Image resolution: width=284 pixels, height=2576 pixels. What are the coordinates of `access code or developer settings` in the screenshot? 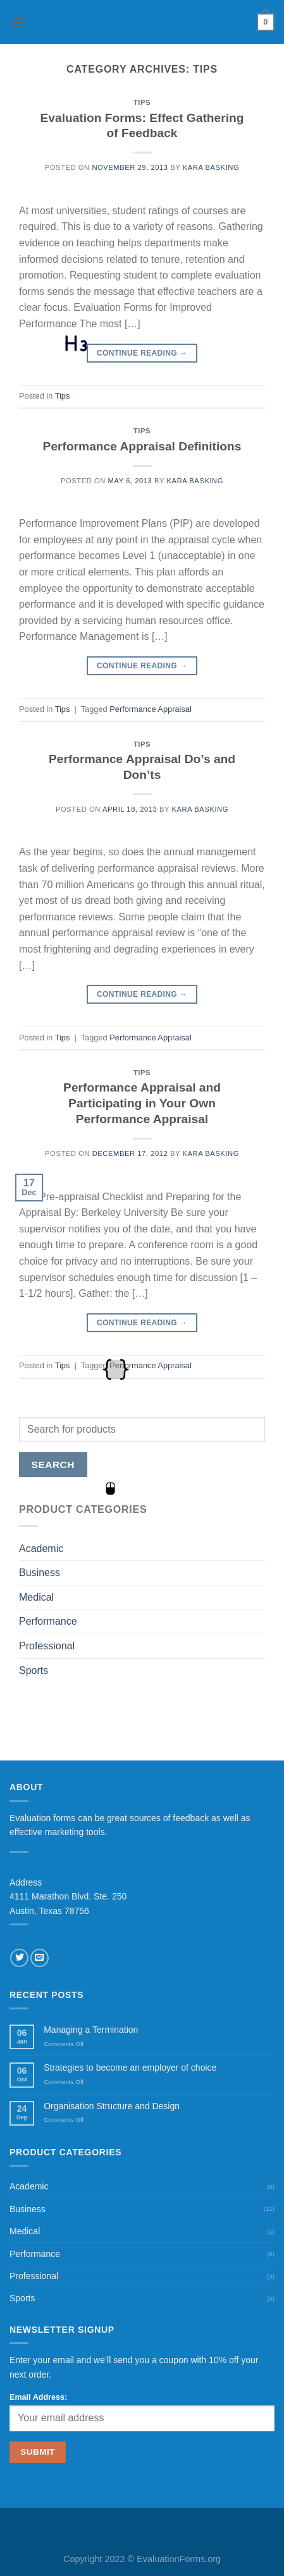 It's located at (116, 1369).